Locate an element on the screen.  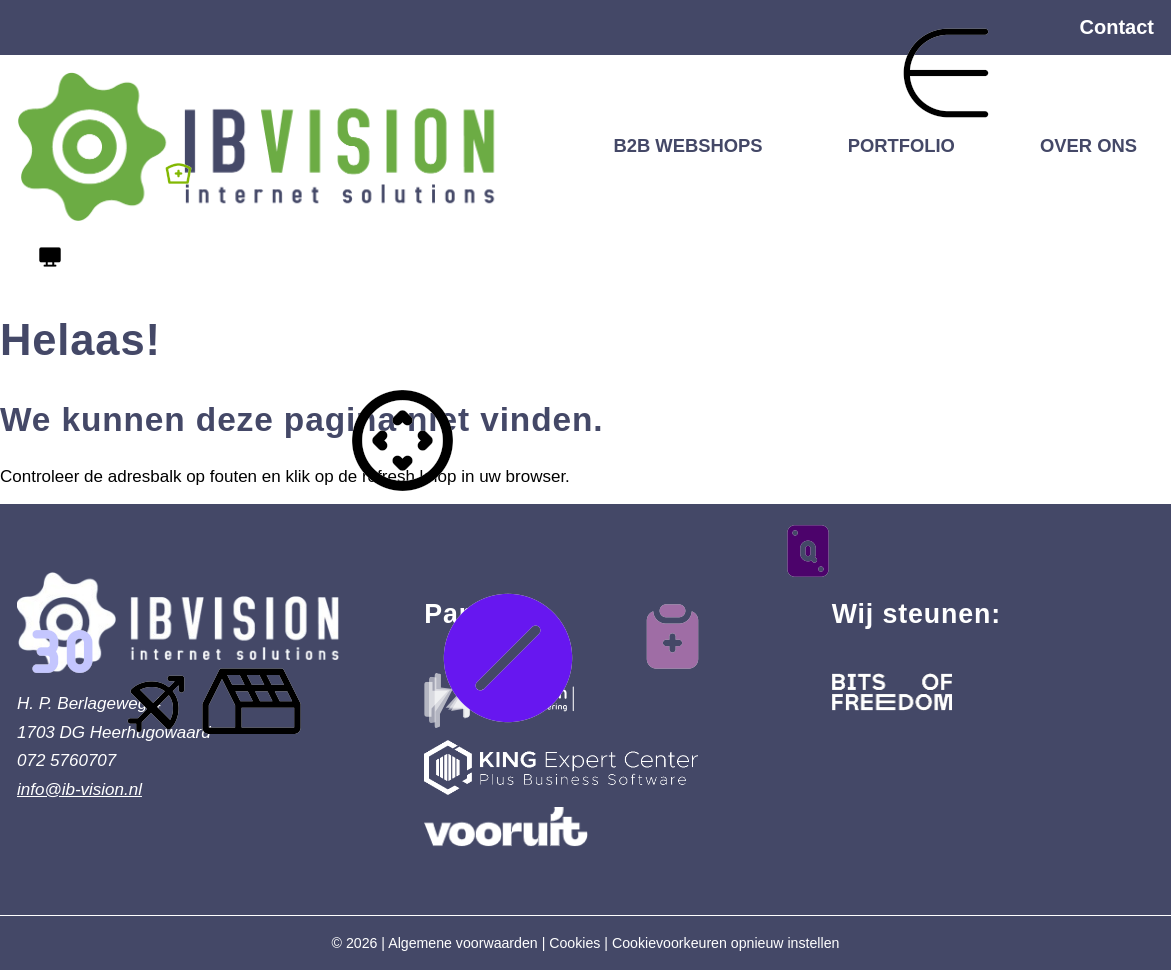
add new item to clipboard is located at coordinates (672, 636).